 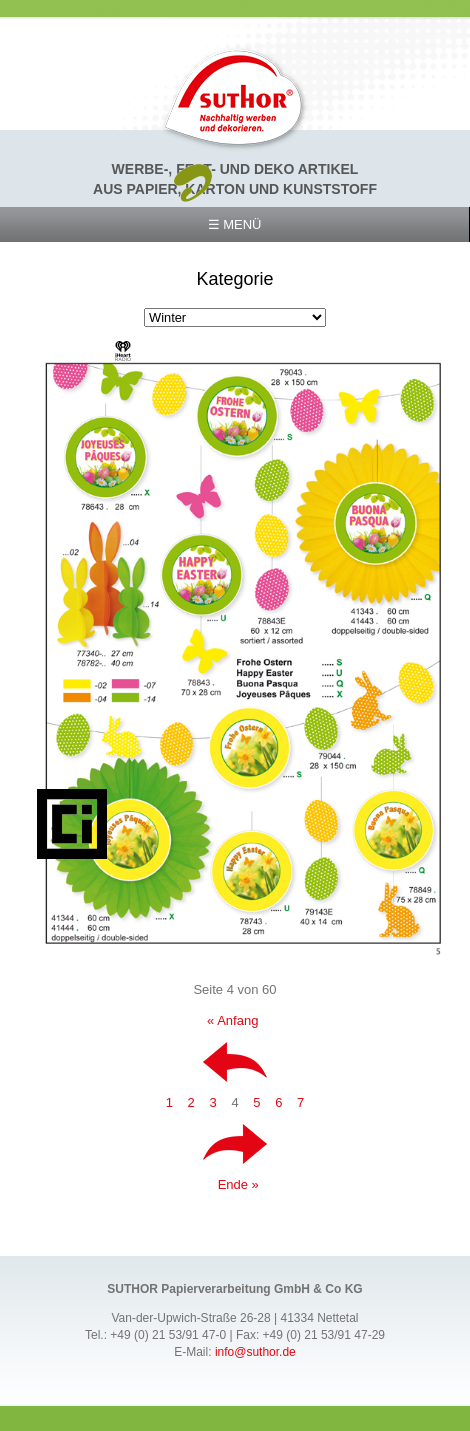 I want to click on open container initiative (OCI) logo, so click(x=72, y=824).